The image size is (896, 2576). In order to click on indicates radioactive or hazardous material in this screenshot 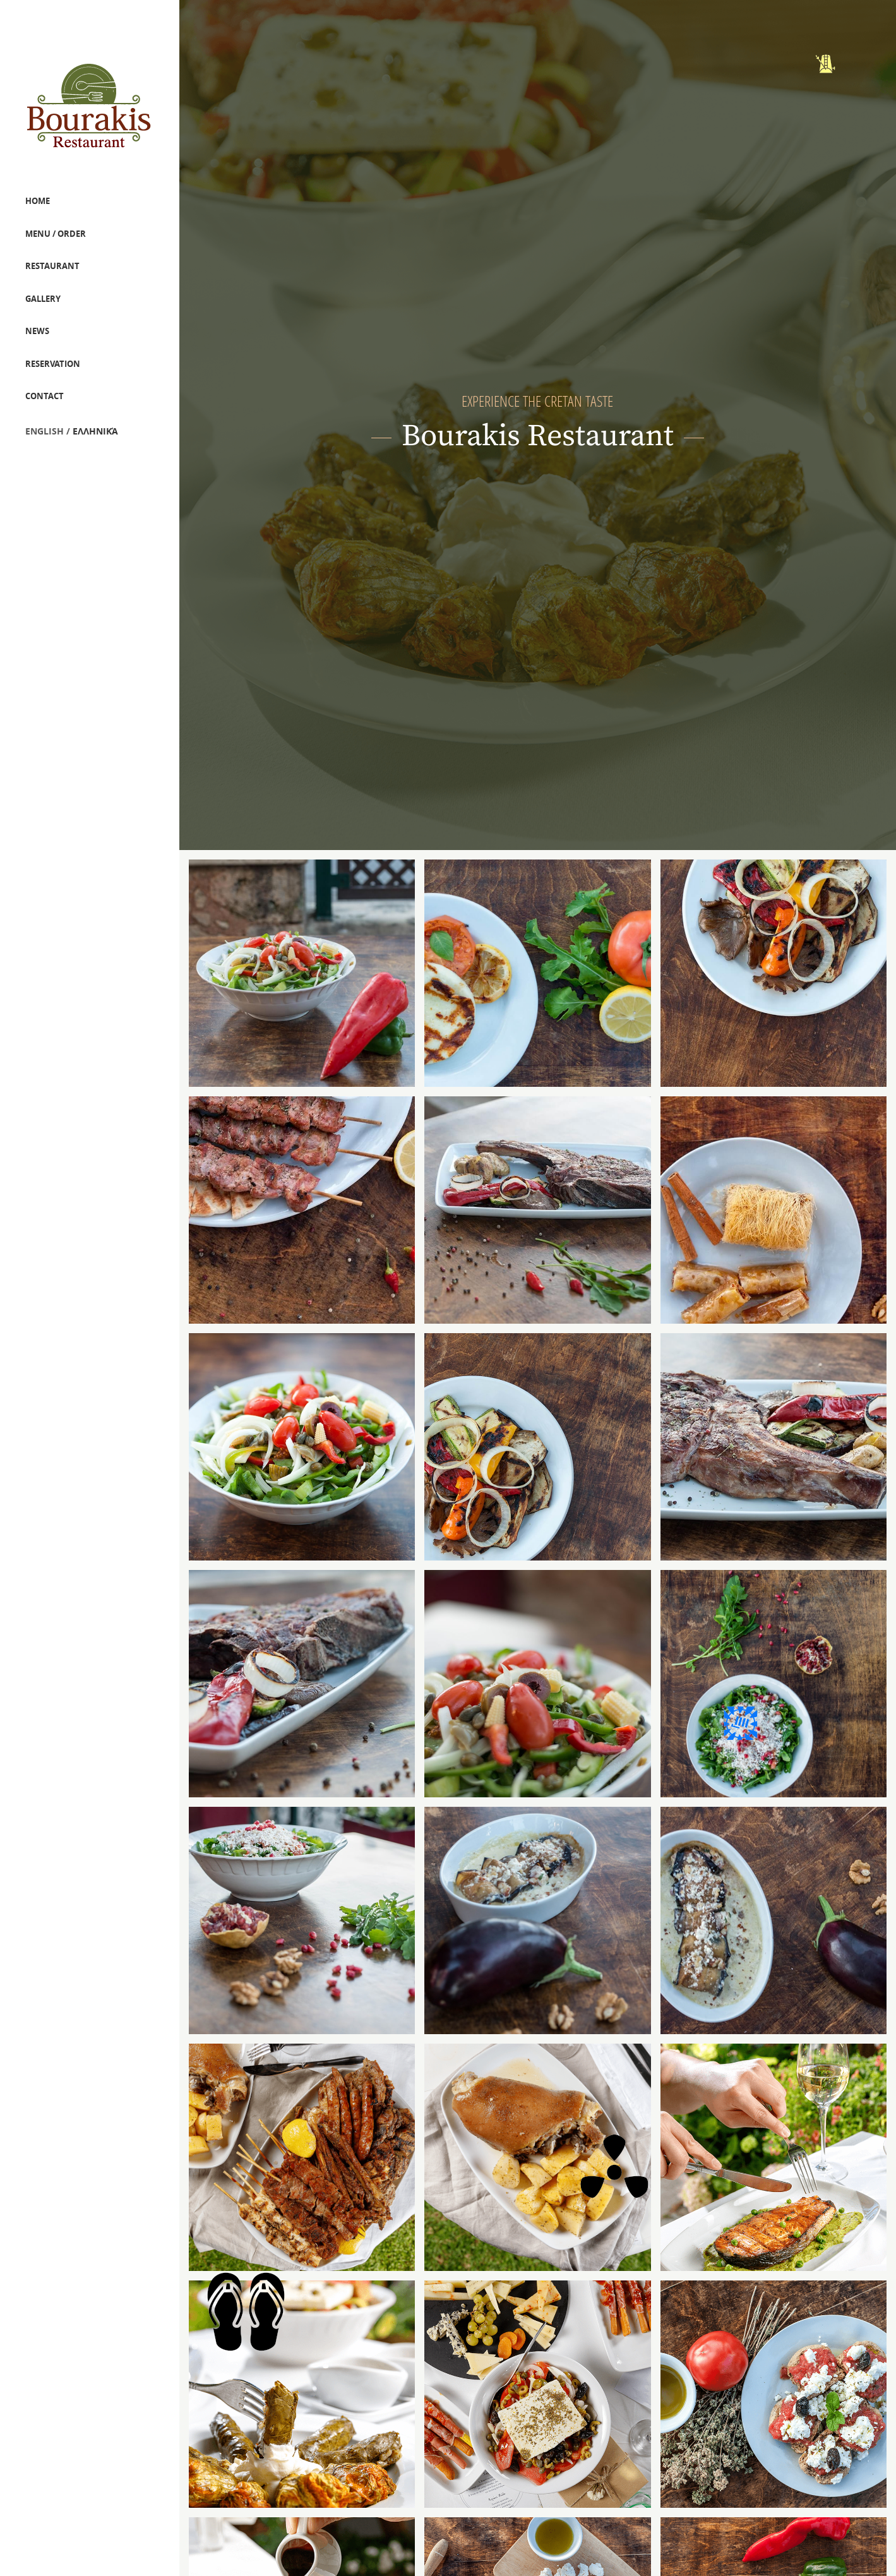, I will do `click(614, 2166)`.